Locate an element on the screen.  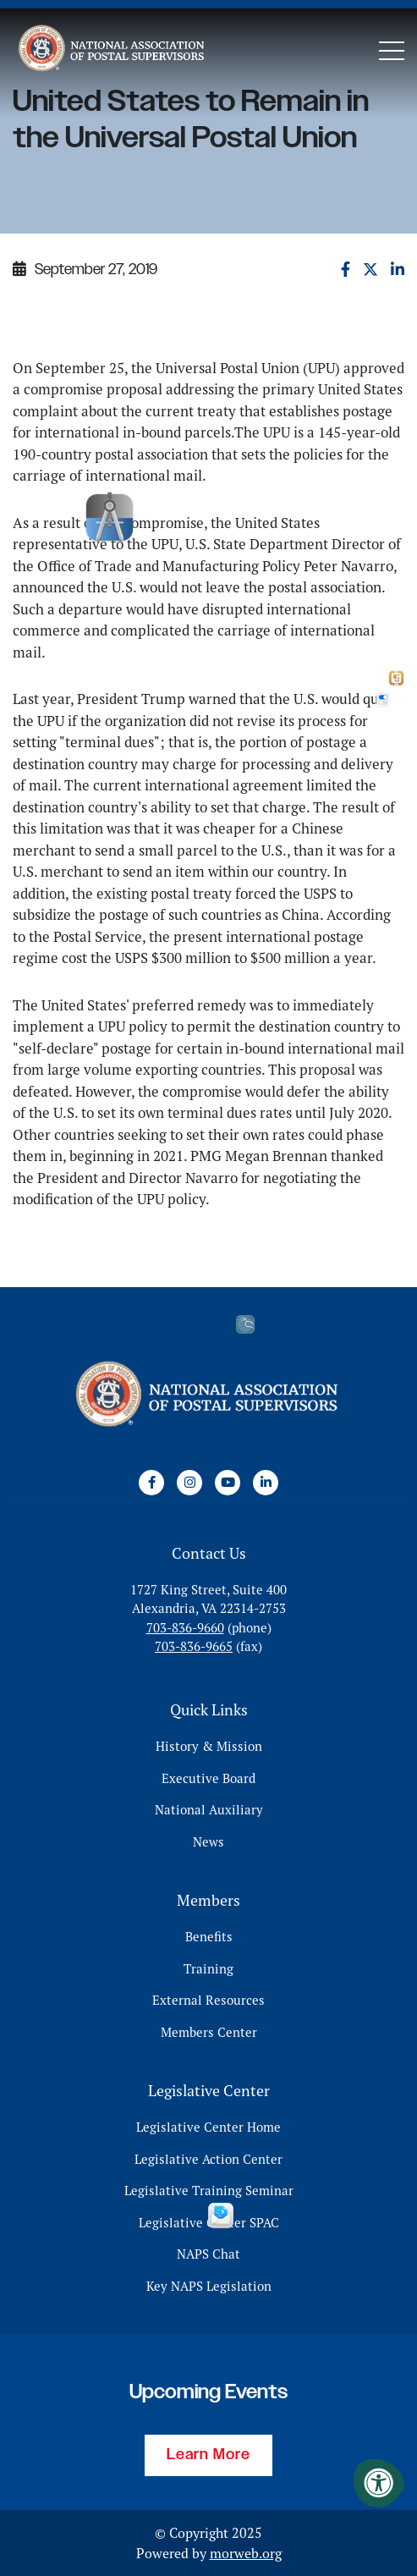
open app icon preview tool is located at coordinates (109, 517).